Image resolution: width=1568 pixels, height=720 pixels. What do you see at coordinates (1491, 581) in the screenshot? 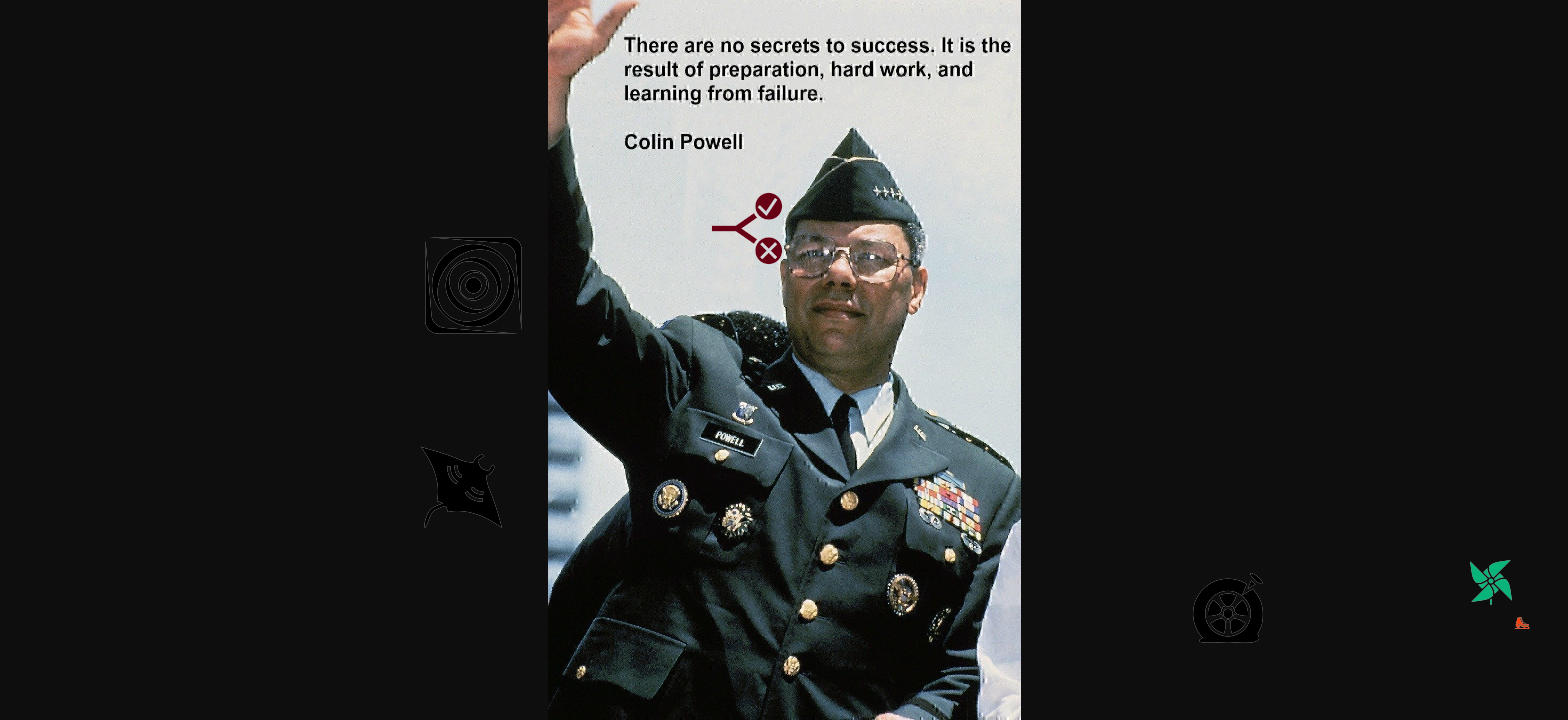
I see `a decorative or playful element indicating games or toys` at bounding box center [1491, 581].